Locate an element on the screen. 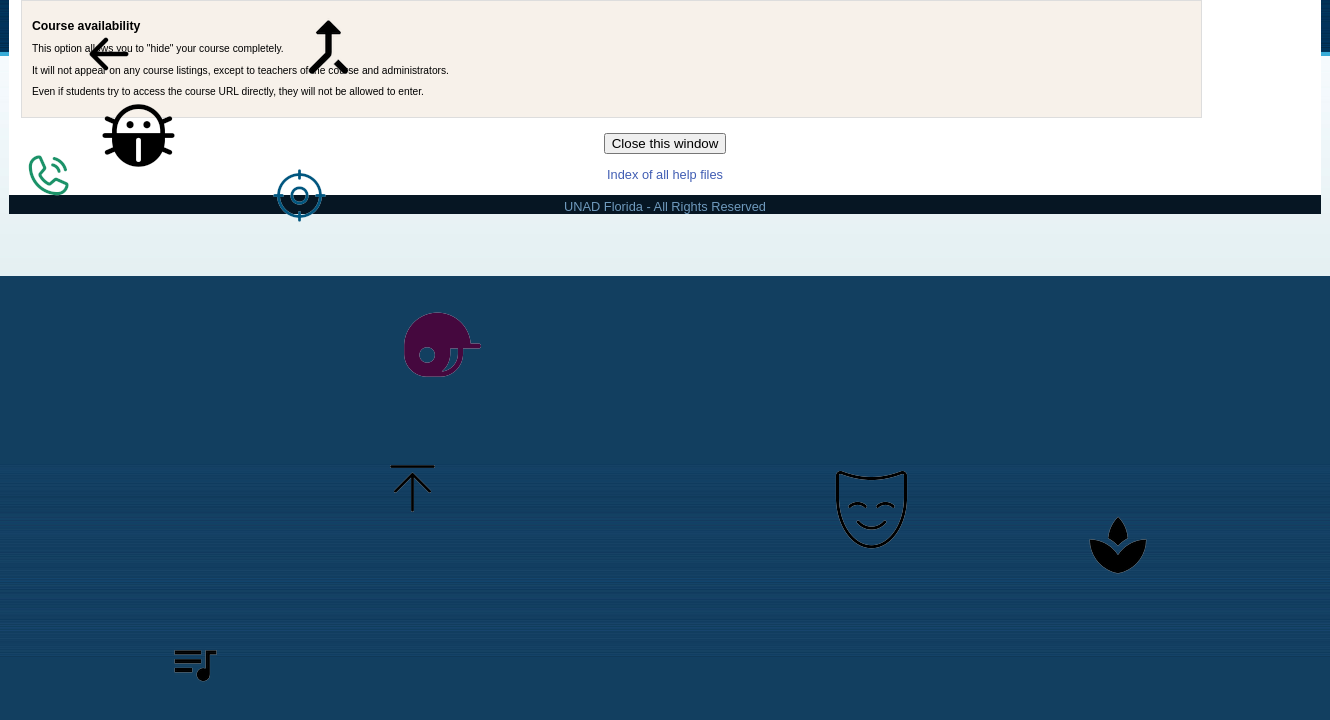 The height and width of the screenshot is (720, 1330). view music queue or playlist is located at coordinates (194, 663).